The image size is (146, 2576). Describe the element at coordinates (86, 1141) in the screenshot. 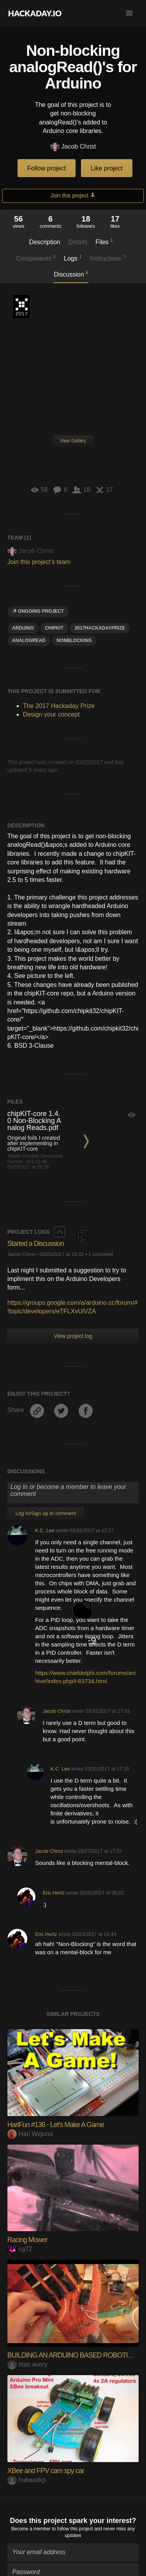

I see `navigate to the next item or page` at that location.